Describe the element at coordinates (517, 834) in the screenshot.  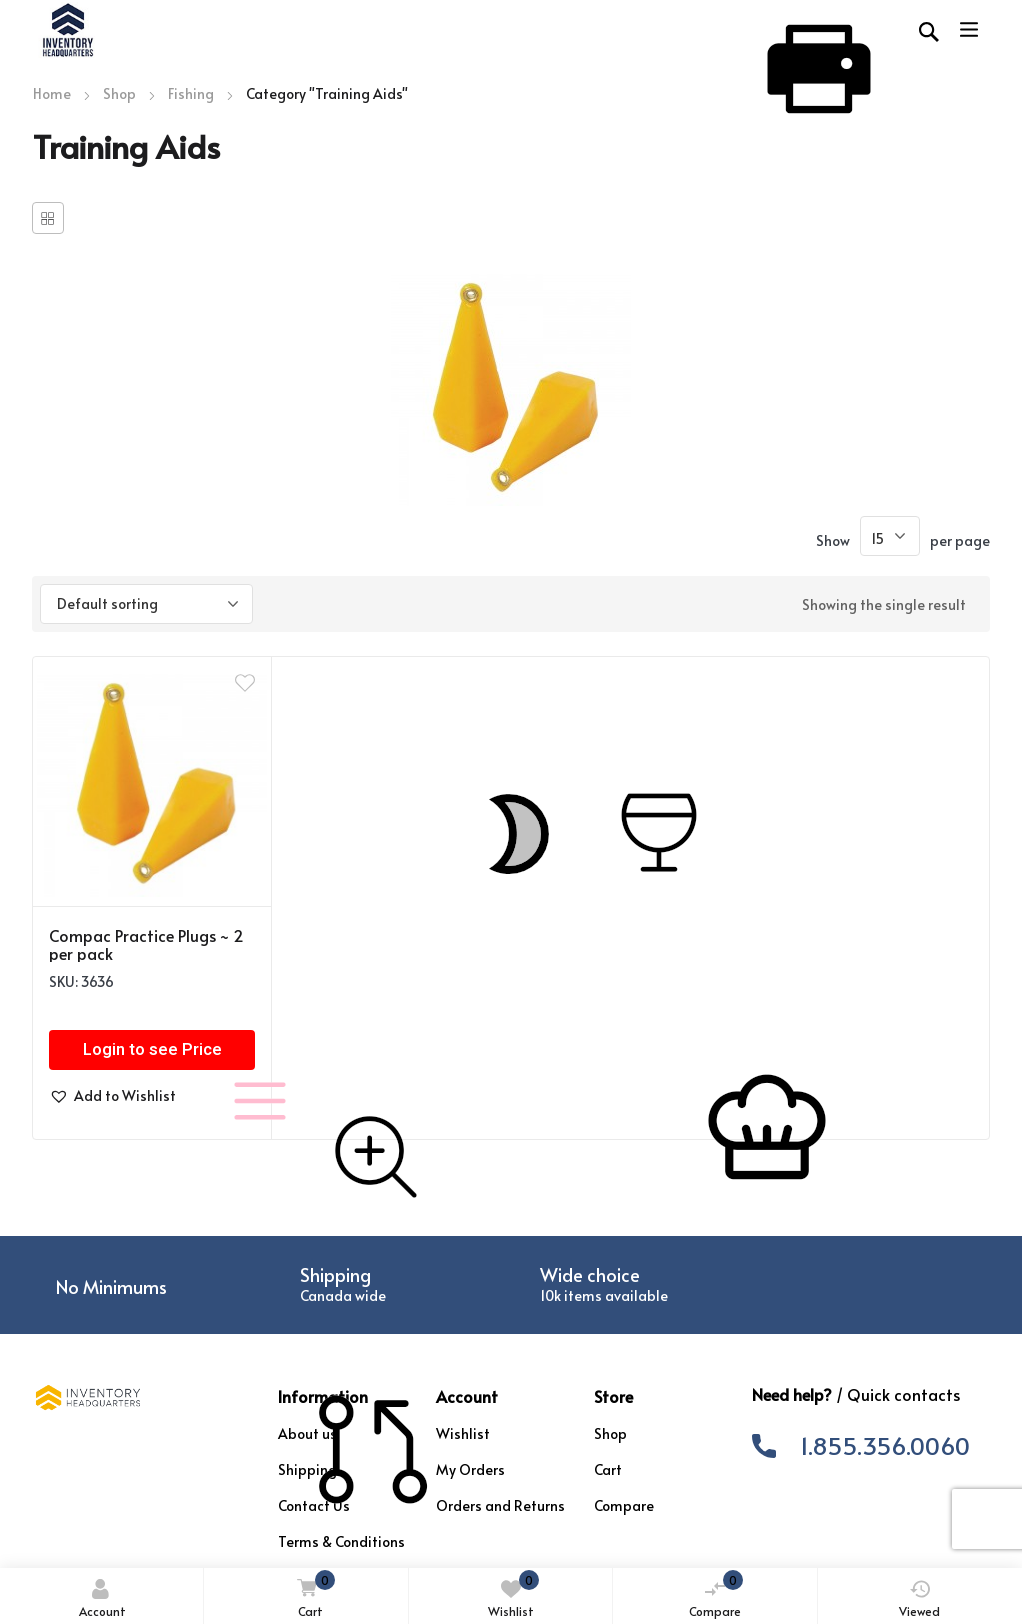
I see `toggle dark mode or night theme` at that location.